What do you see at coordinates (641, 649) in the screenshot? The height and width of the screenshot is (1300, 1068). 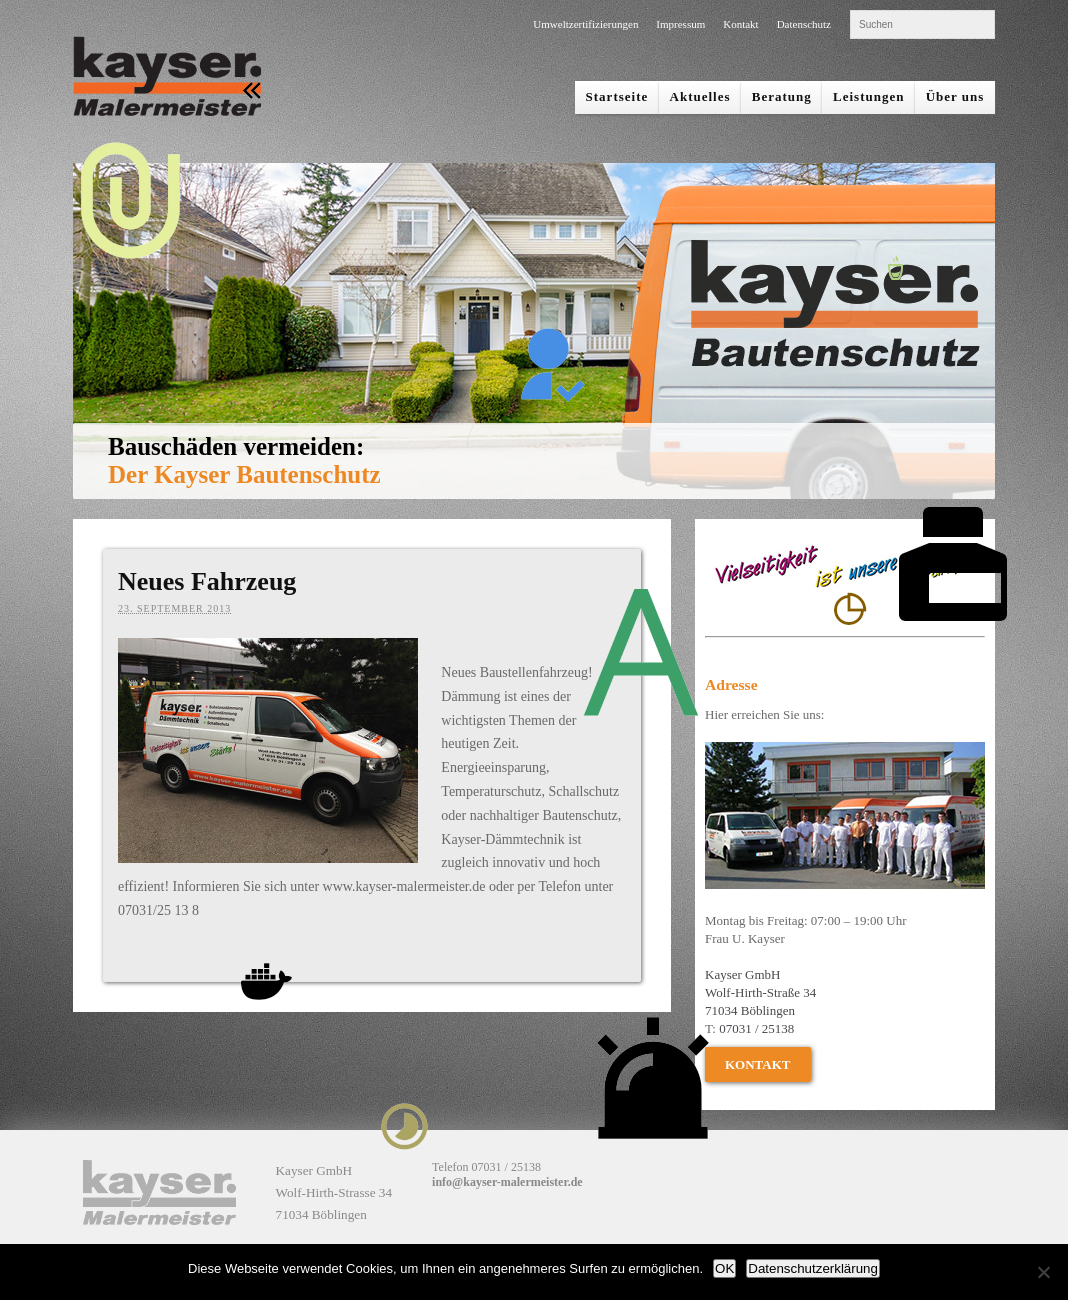 I see `change the font family in a text editor` at bounding box center [641, 649].